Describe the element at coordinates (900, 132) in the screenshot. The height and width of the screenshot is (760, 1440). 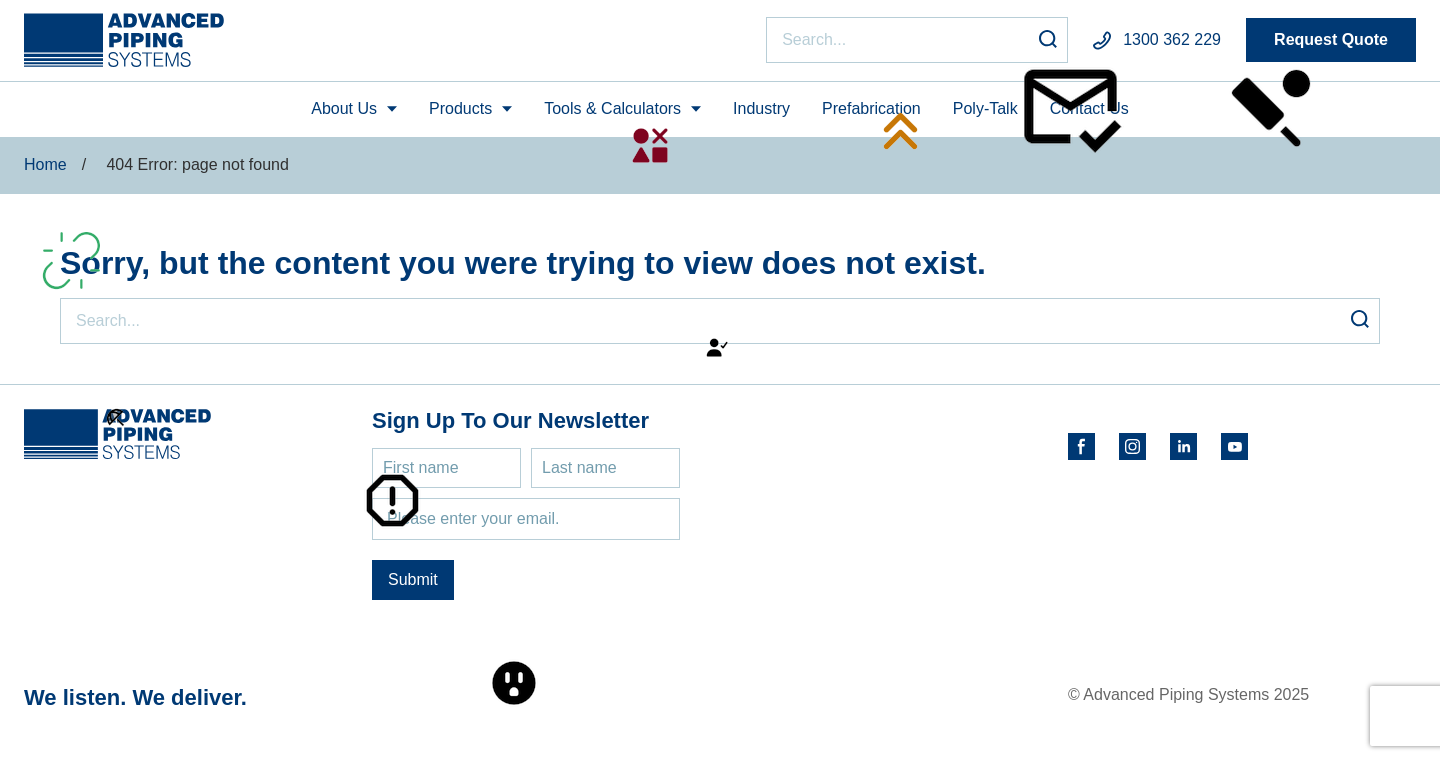
I see `scroll to top of page` at that location.